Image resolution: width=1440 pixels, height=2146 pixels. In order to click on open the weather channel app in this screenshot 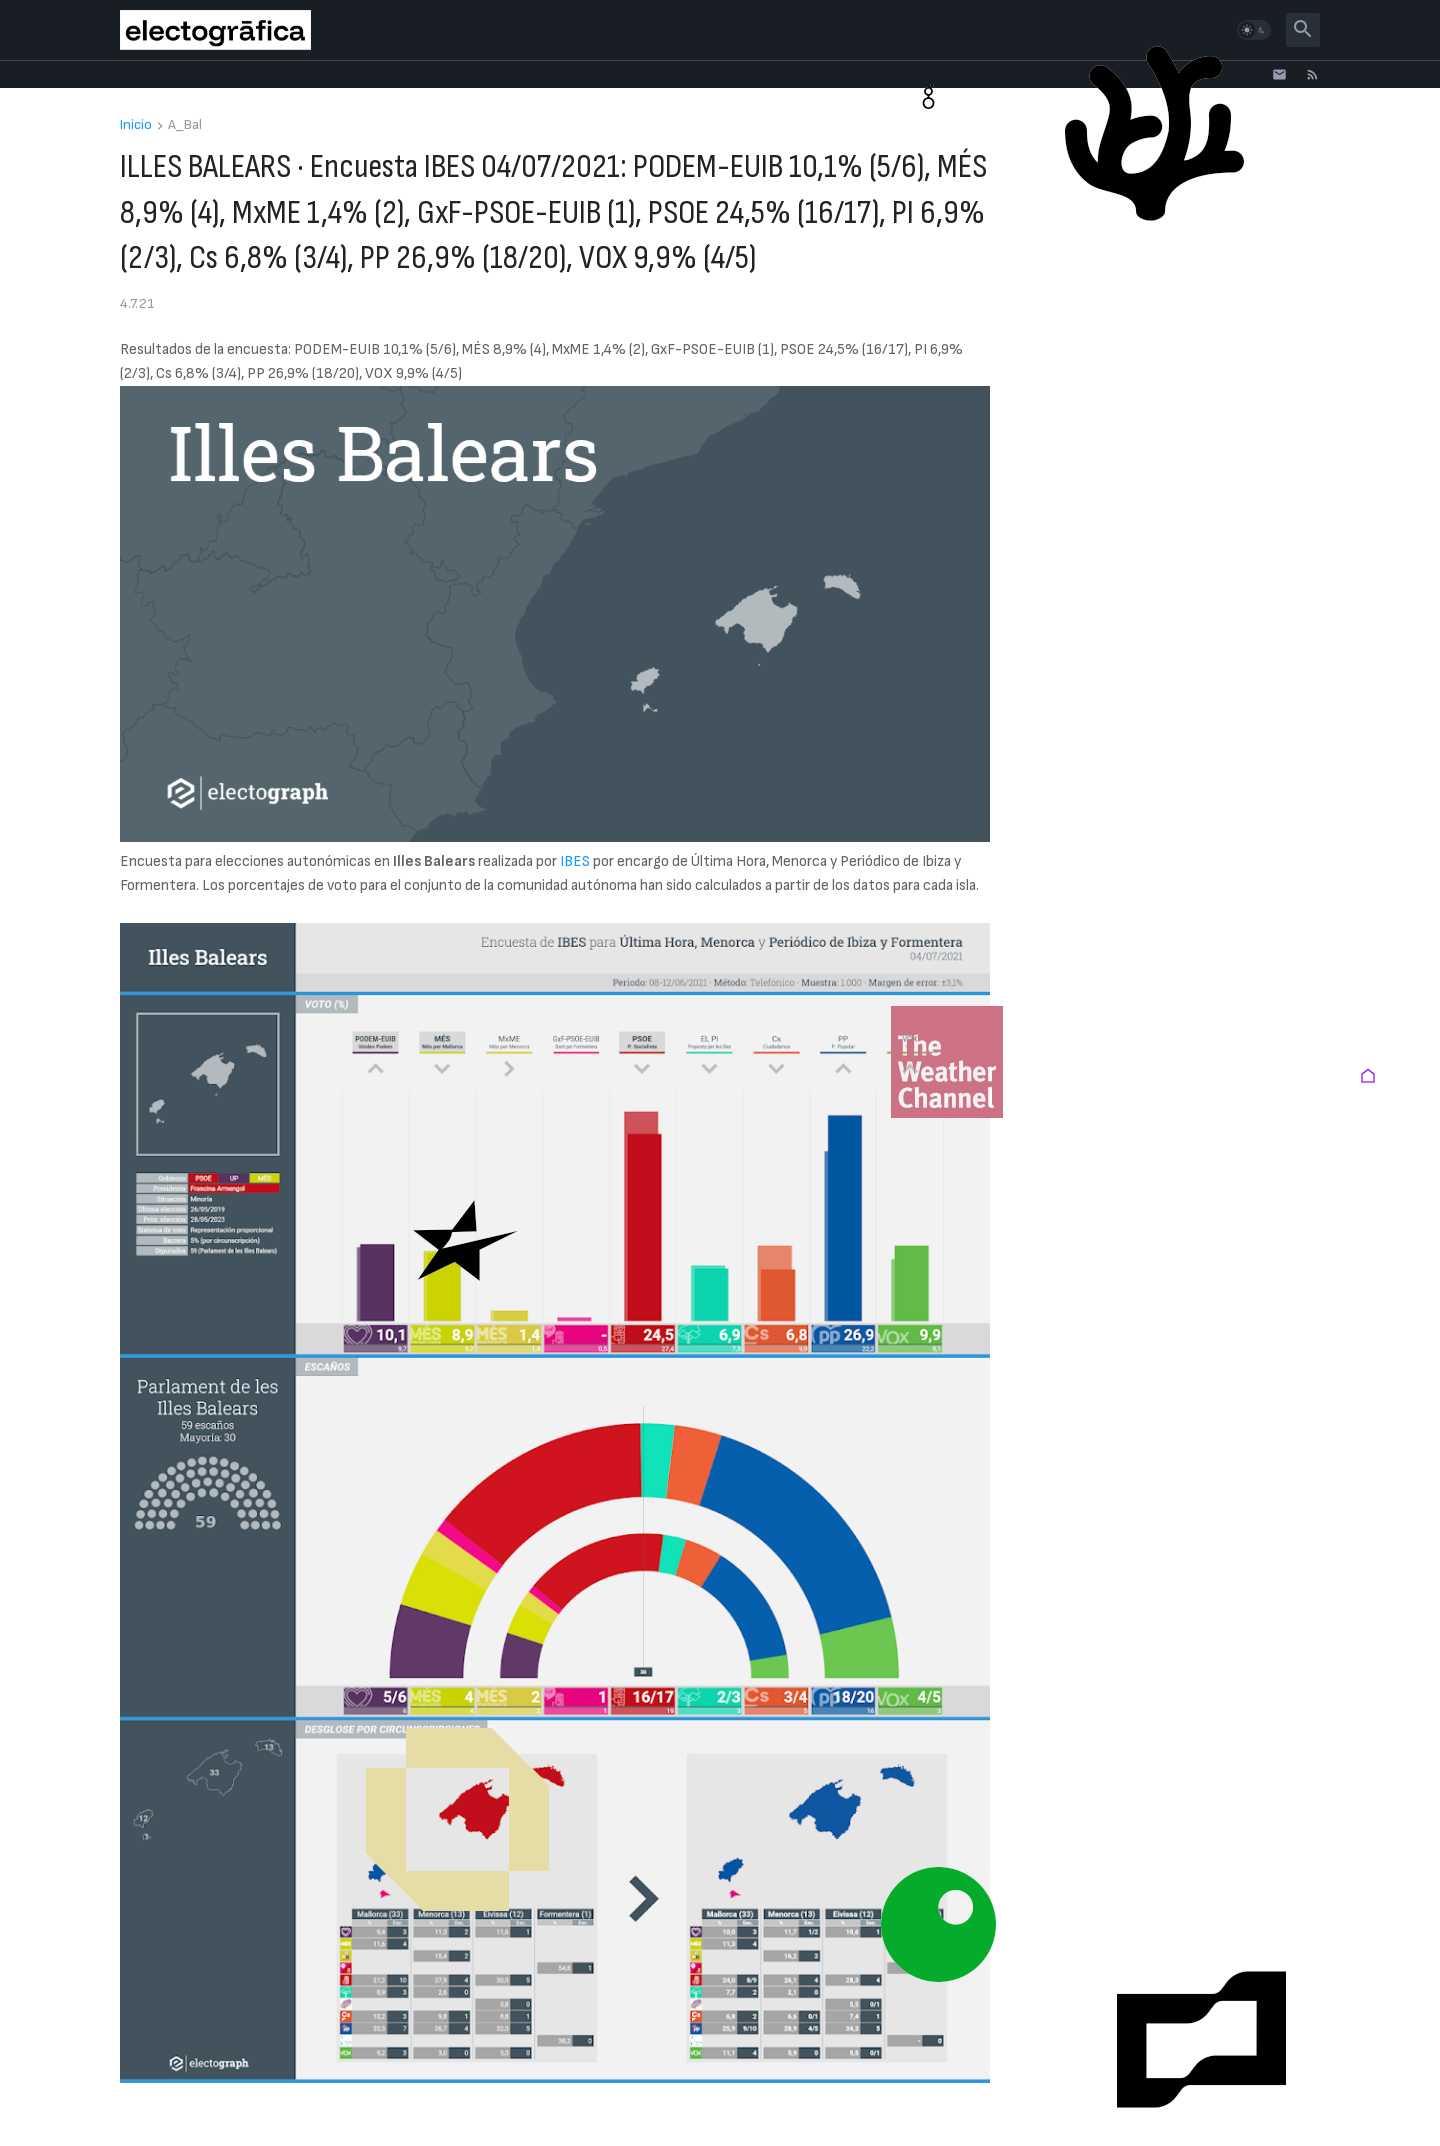, I will do `click(947, 1062)`.